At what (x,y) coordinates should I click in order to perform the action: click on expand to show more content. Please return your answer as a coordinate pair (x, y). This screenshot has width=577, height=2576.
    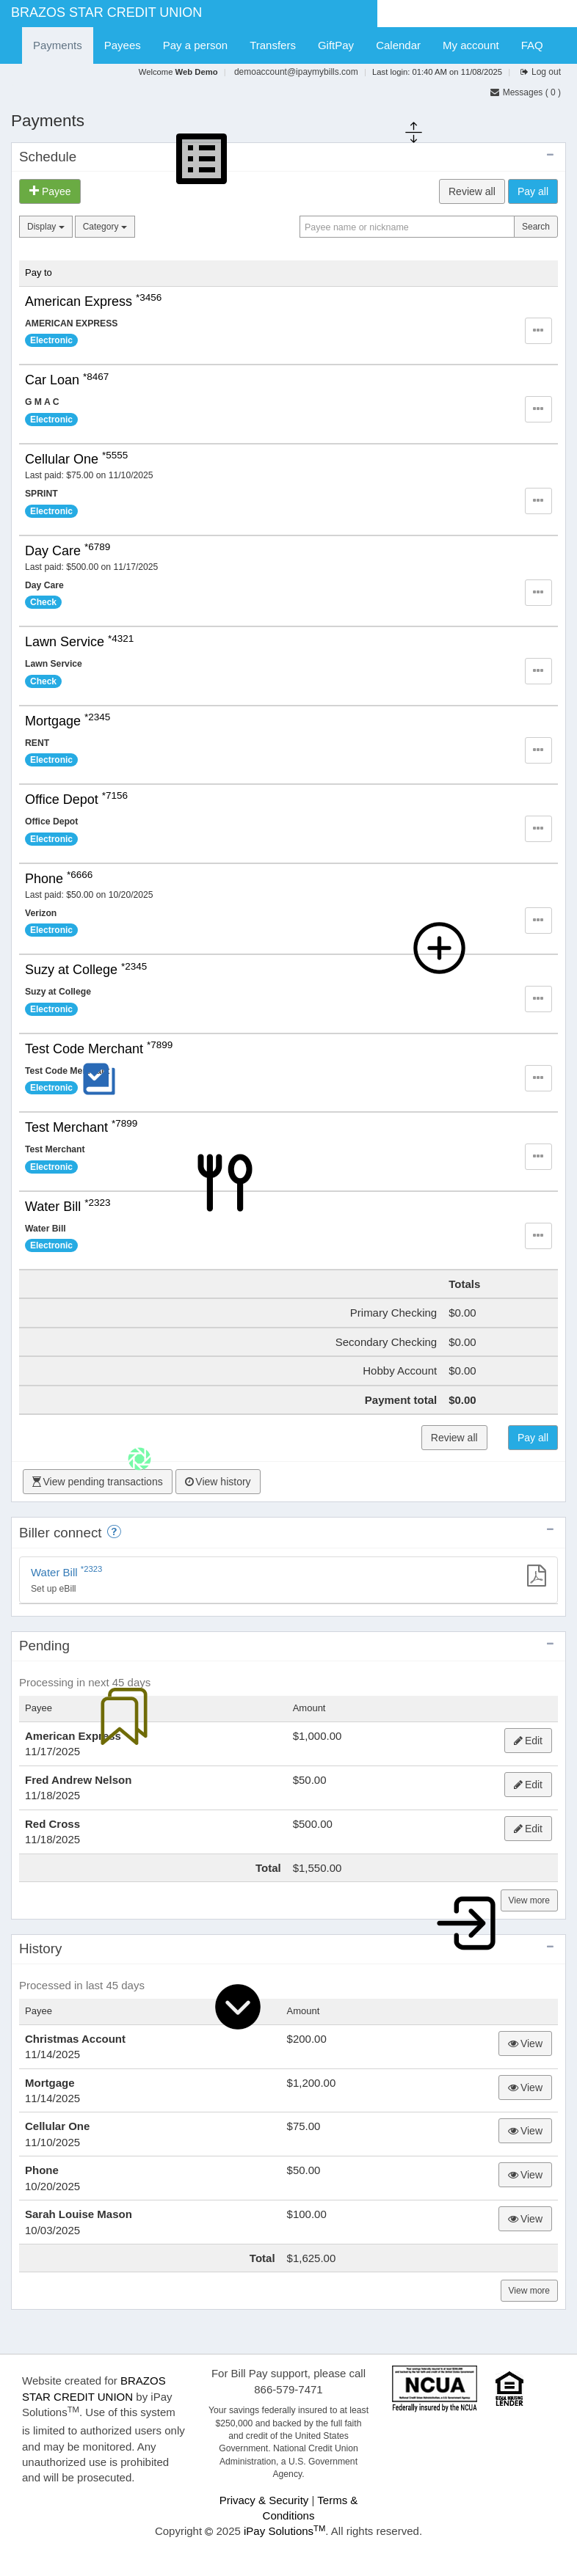
    Looking at the image, I should click on (238, 2007).